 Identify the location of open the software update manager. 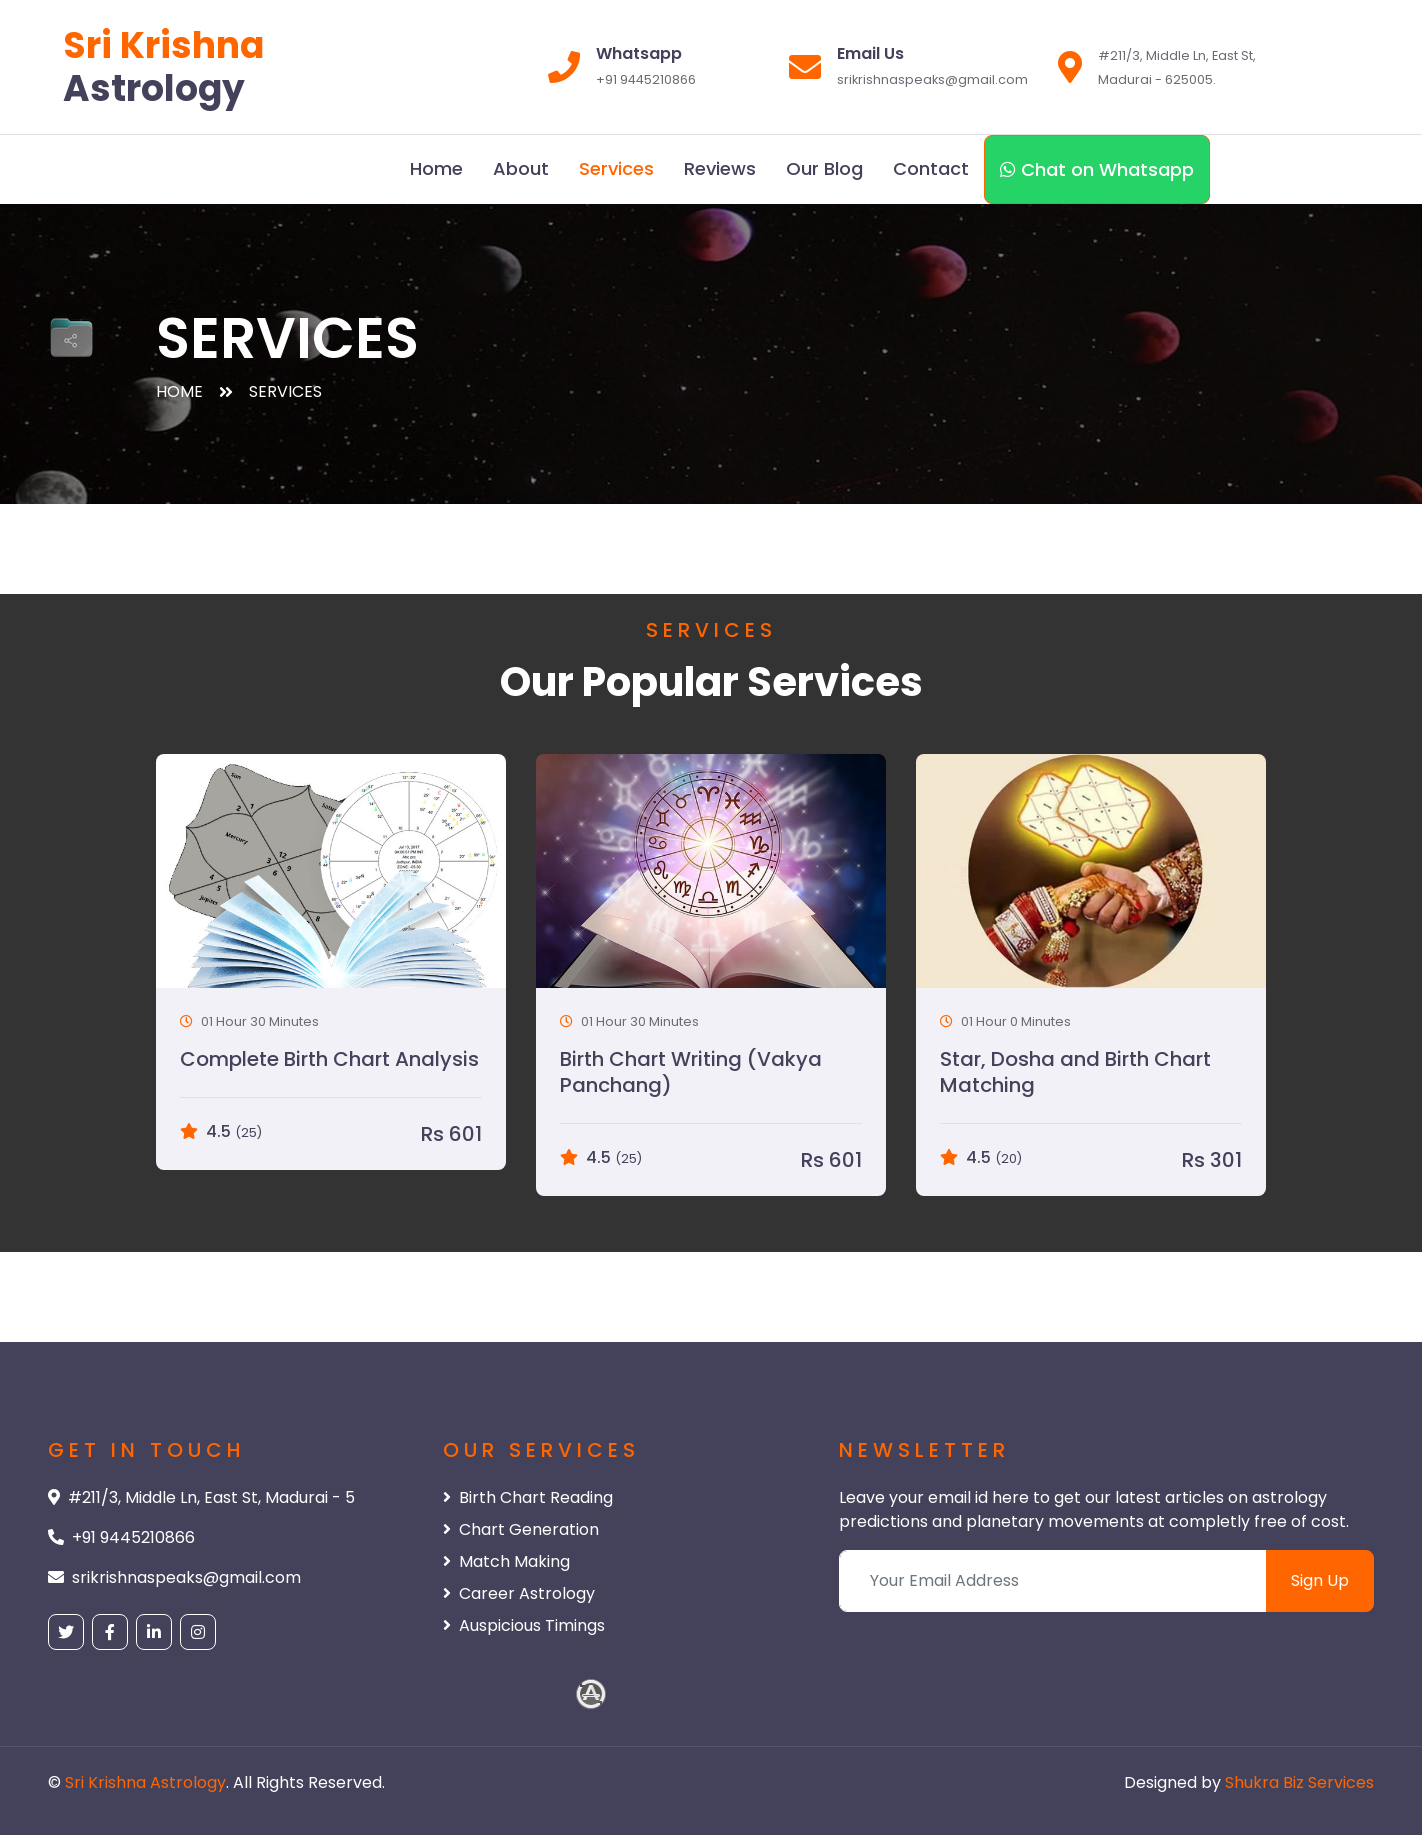
(591, 1694).